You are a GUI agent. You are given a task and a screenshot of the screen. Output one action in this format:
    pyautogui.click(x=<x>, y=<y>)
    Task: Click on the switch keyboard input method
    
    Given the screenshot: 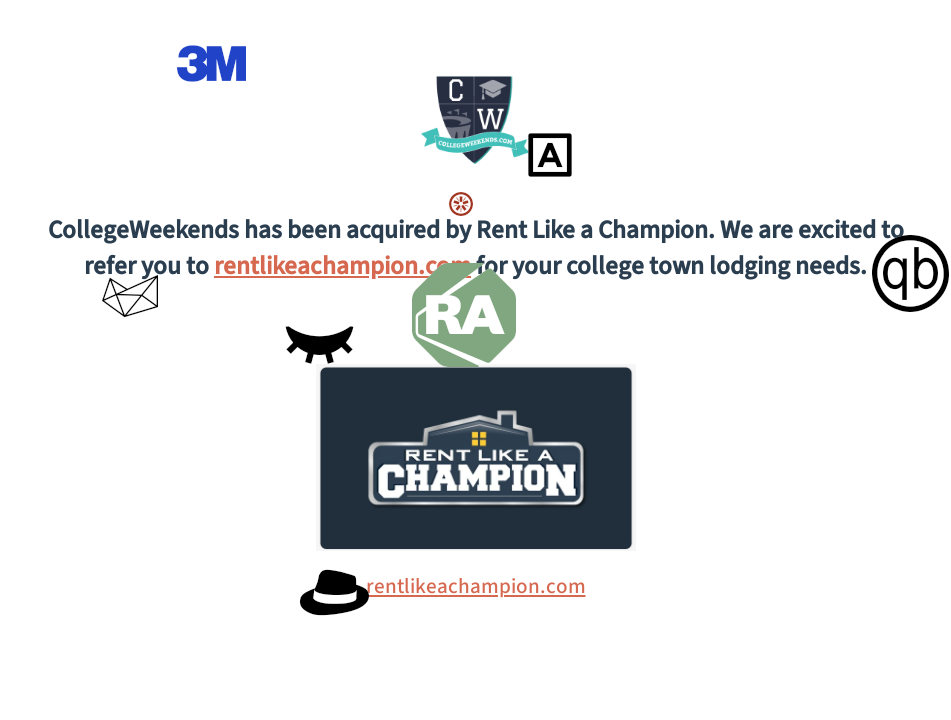 What is the action you would take?
    pyautogui.click(x=550, y=155)
    